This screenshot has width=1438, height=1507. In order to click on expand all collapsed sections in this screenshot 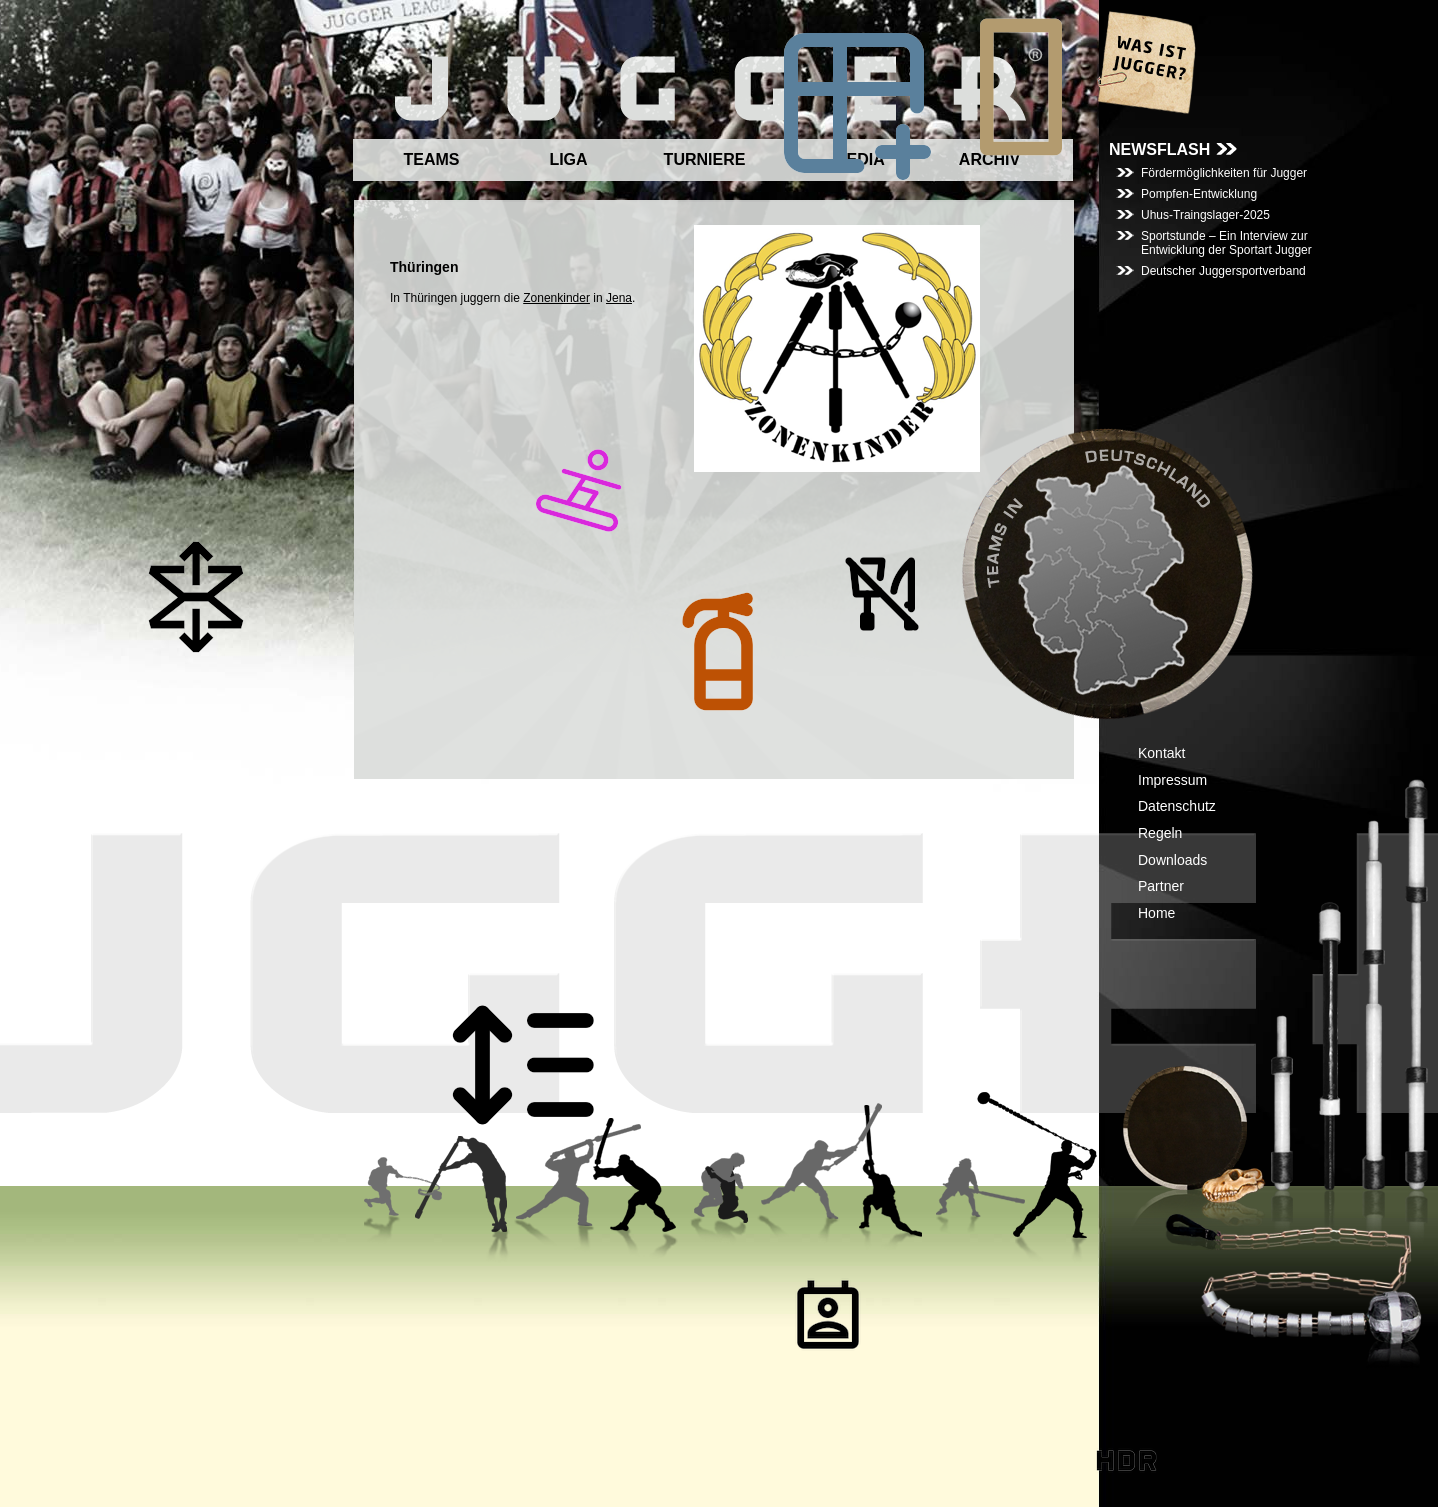, I will do `click(196, 597)`.